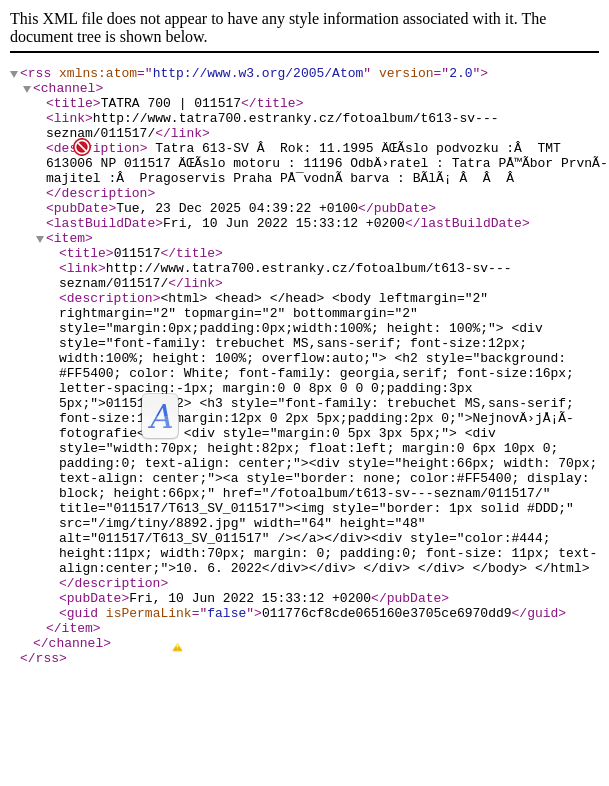  What do you see at coordinates (170, 655) in the screenshot?
I see `indicates a warning or caution state` at bounding box center [170, 655].